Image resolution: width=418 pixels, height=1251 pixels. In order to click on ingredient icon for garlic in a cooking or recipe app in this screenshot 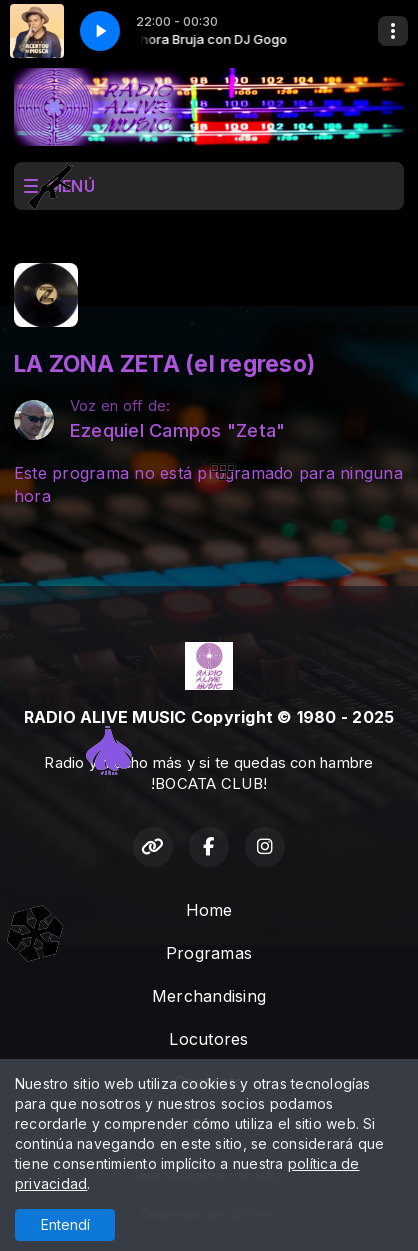, I will do `click(109, 750)`.